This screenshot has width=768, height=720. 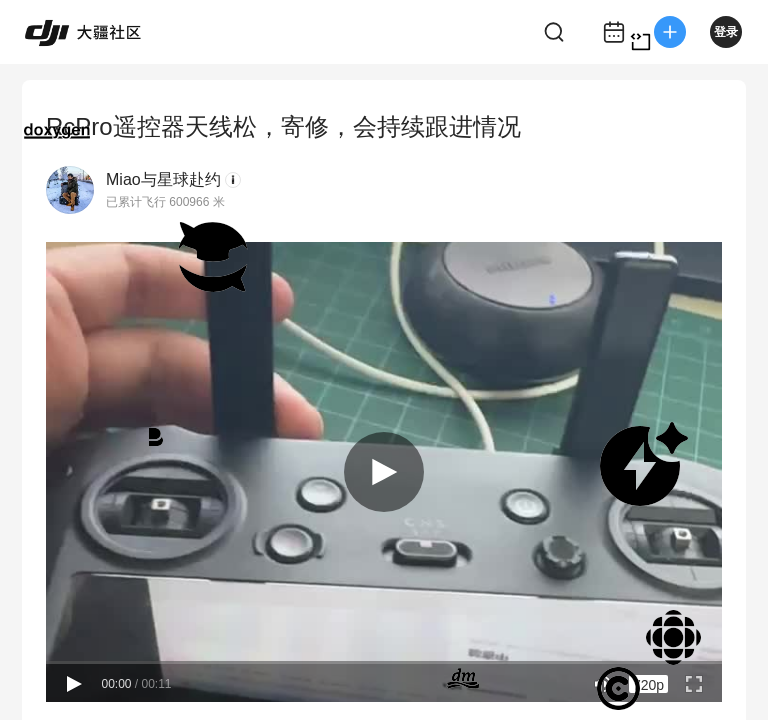 I want to click on insert a code block into the editor, so click(x=641, y=42).